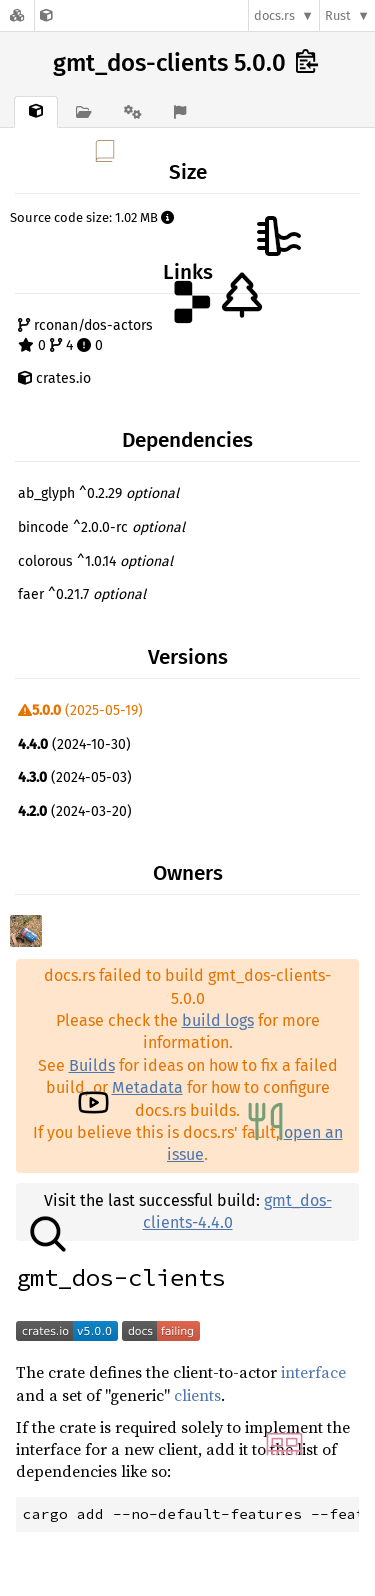  What do you see at coordinates (105, 151) in the screenshot?
I see `open a book or reading view` at bounding box center [105, 151].